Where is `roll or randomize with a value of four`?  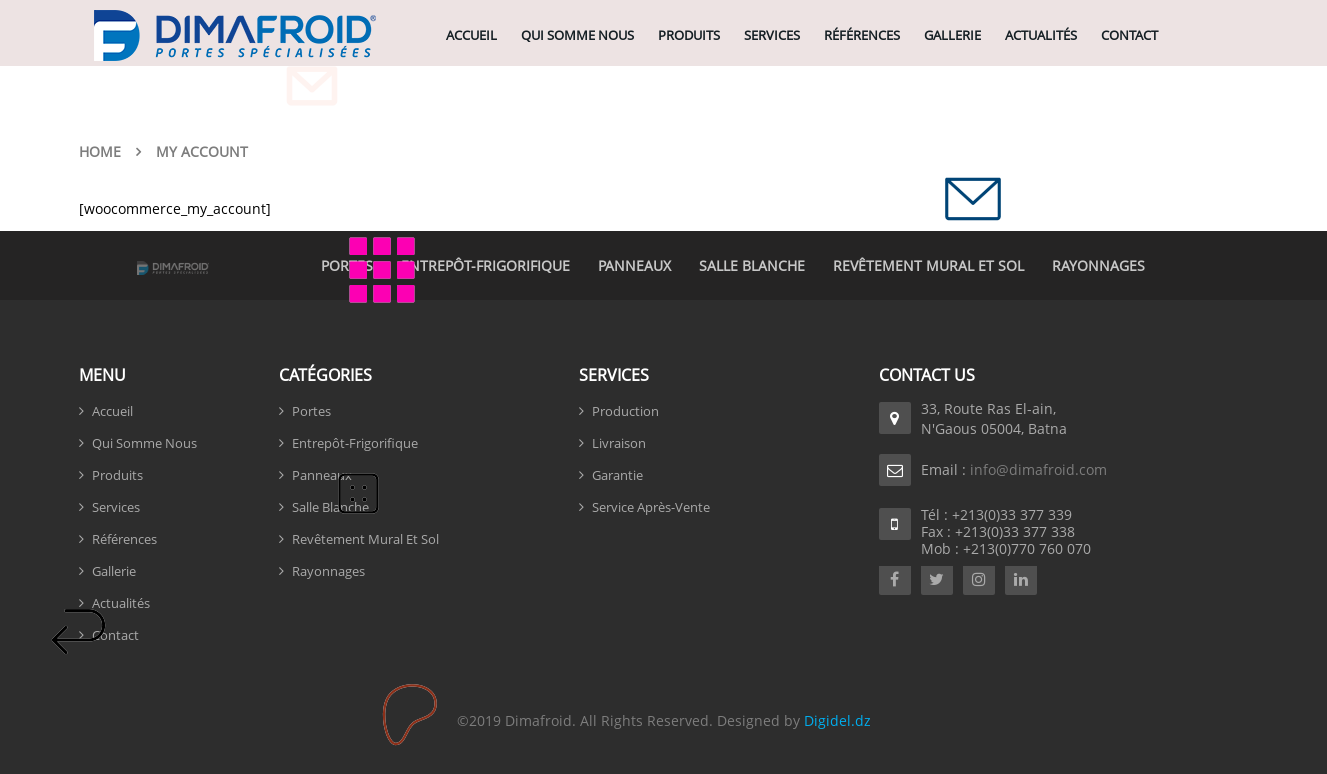 roll or randomize with a value of four is located at coordinates (358, 493).